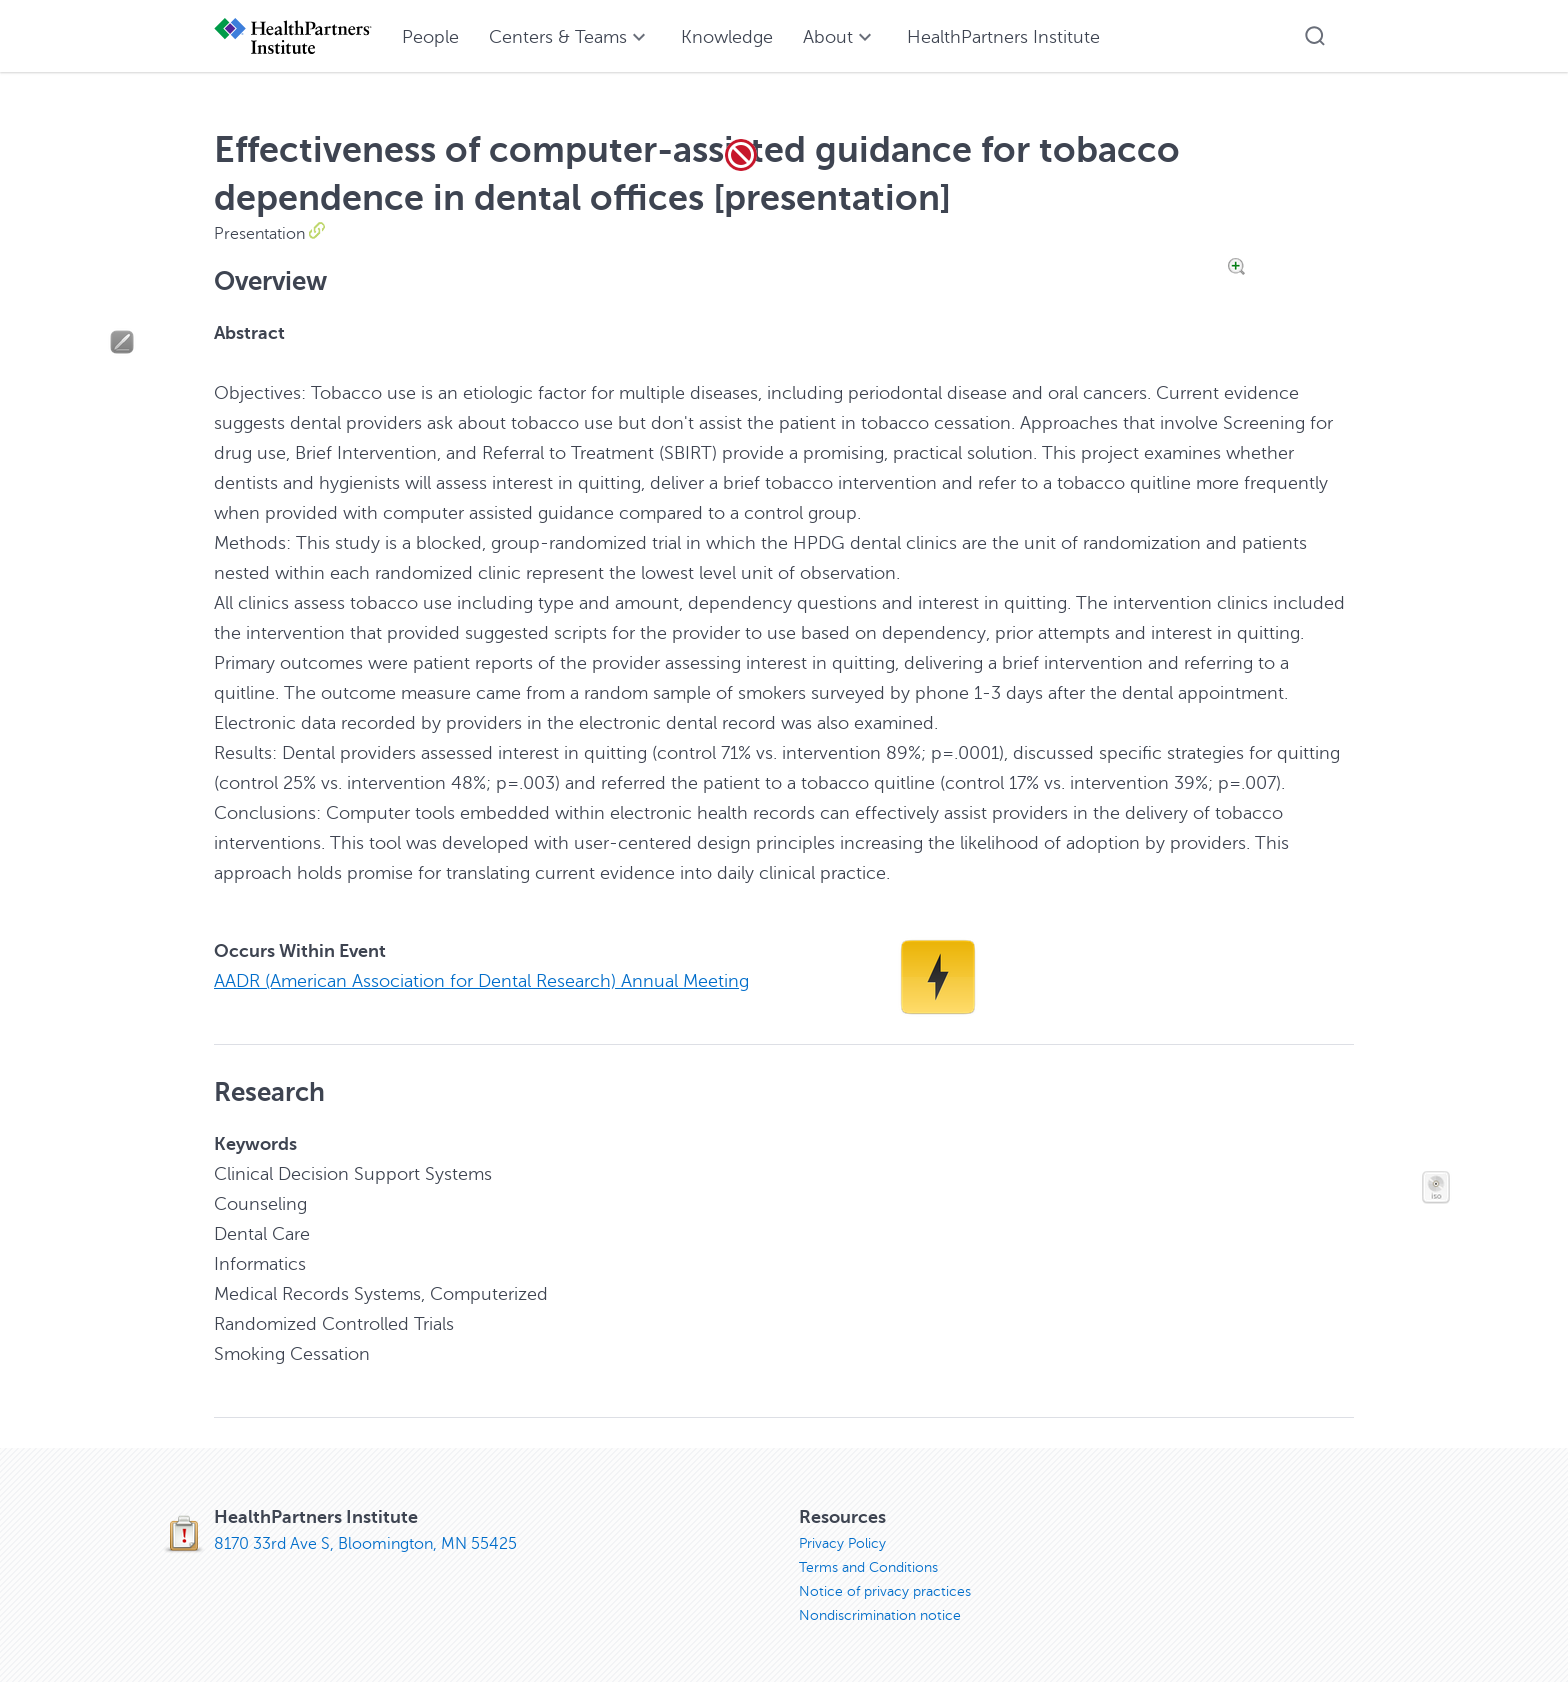 The height and width of the screenshot is (1682, 1568). What do you see at coordinates (938, 977) in the screenshot?
I see `open power management settings` at bounding box center [938, 977].